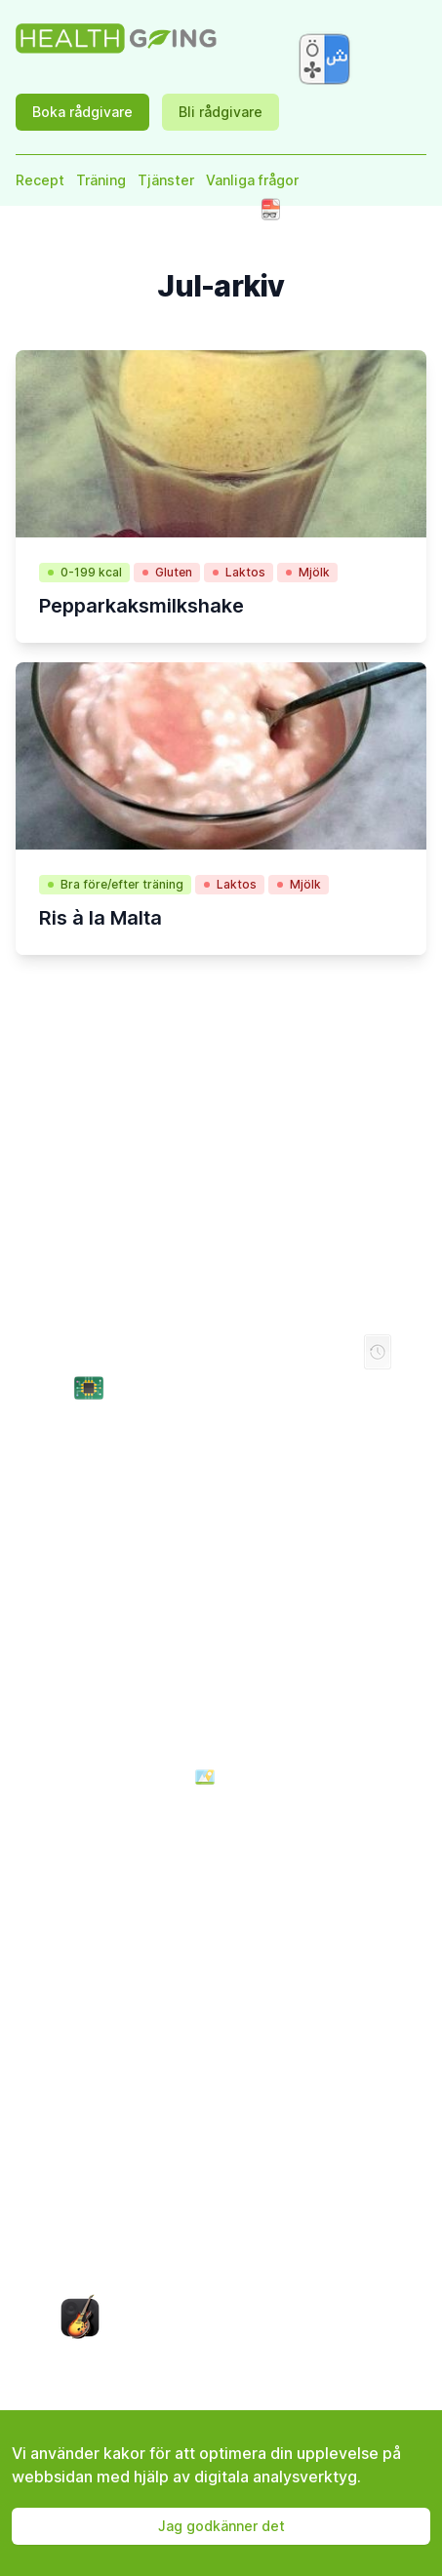 The height and width of the screenshot is (2576, 442). What do you see at coordinates (378, 1352) in the screenshot?
I see `a deleted or trashed file` at bounding box center [378, 1352].